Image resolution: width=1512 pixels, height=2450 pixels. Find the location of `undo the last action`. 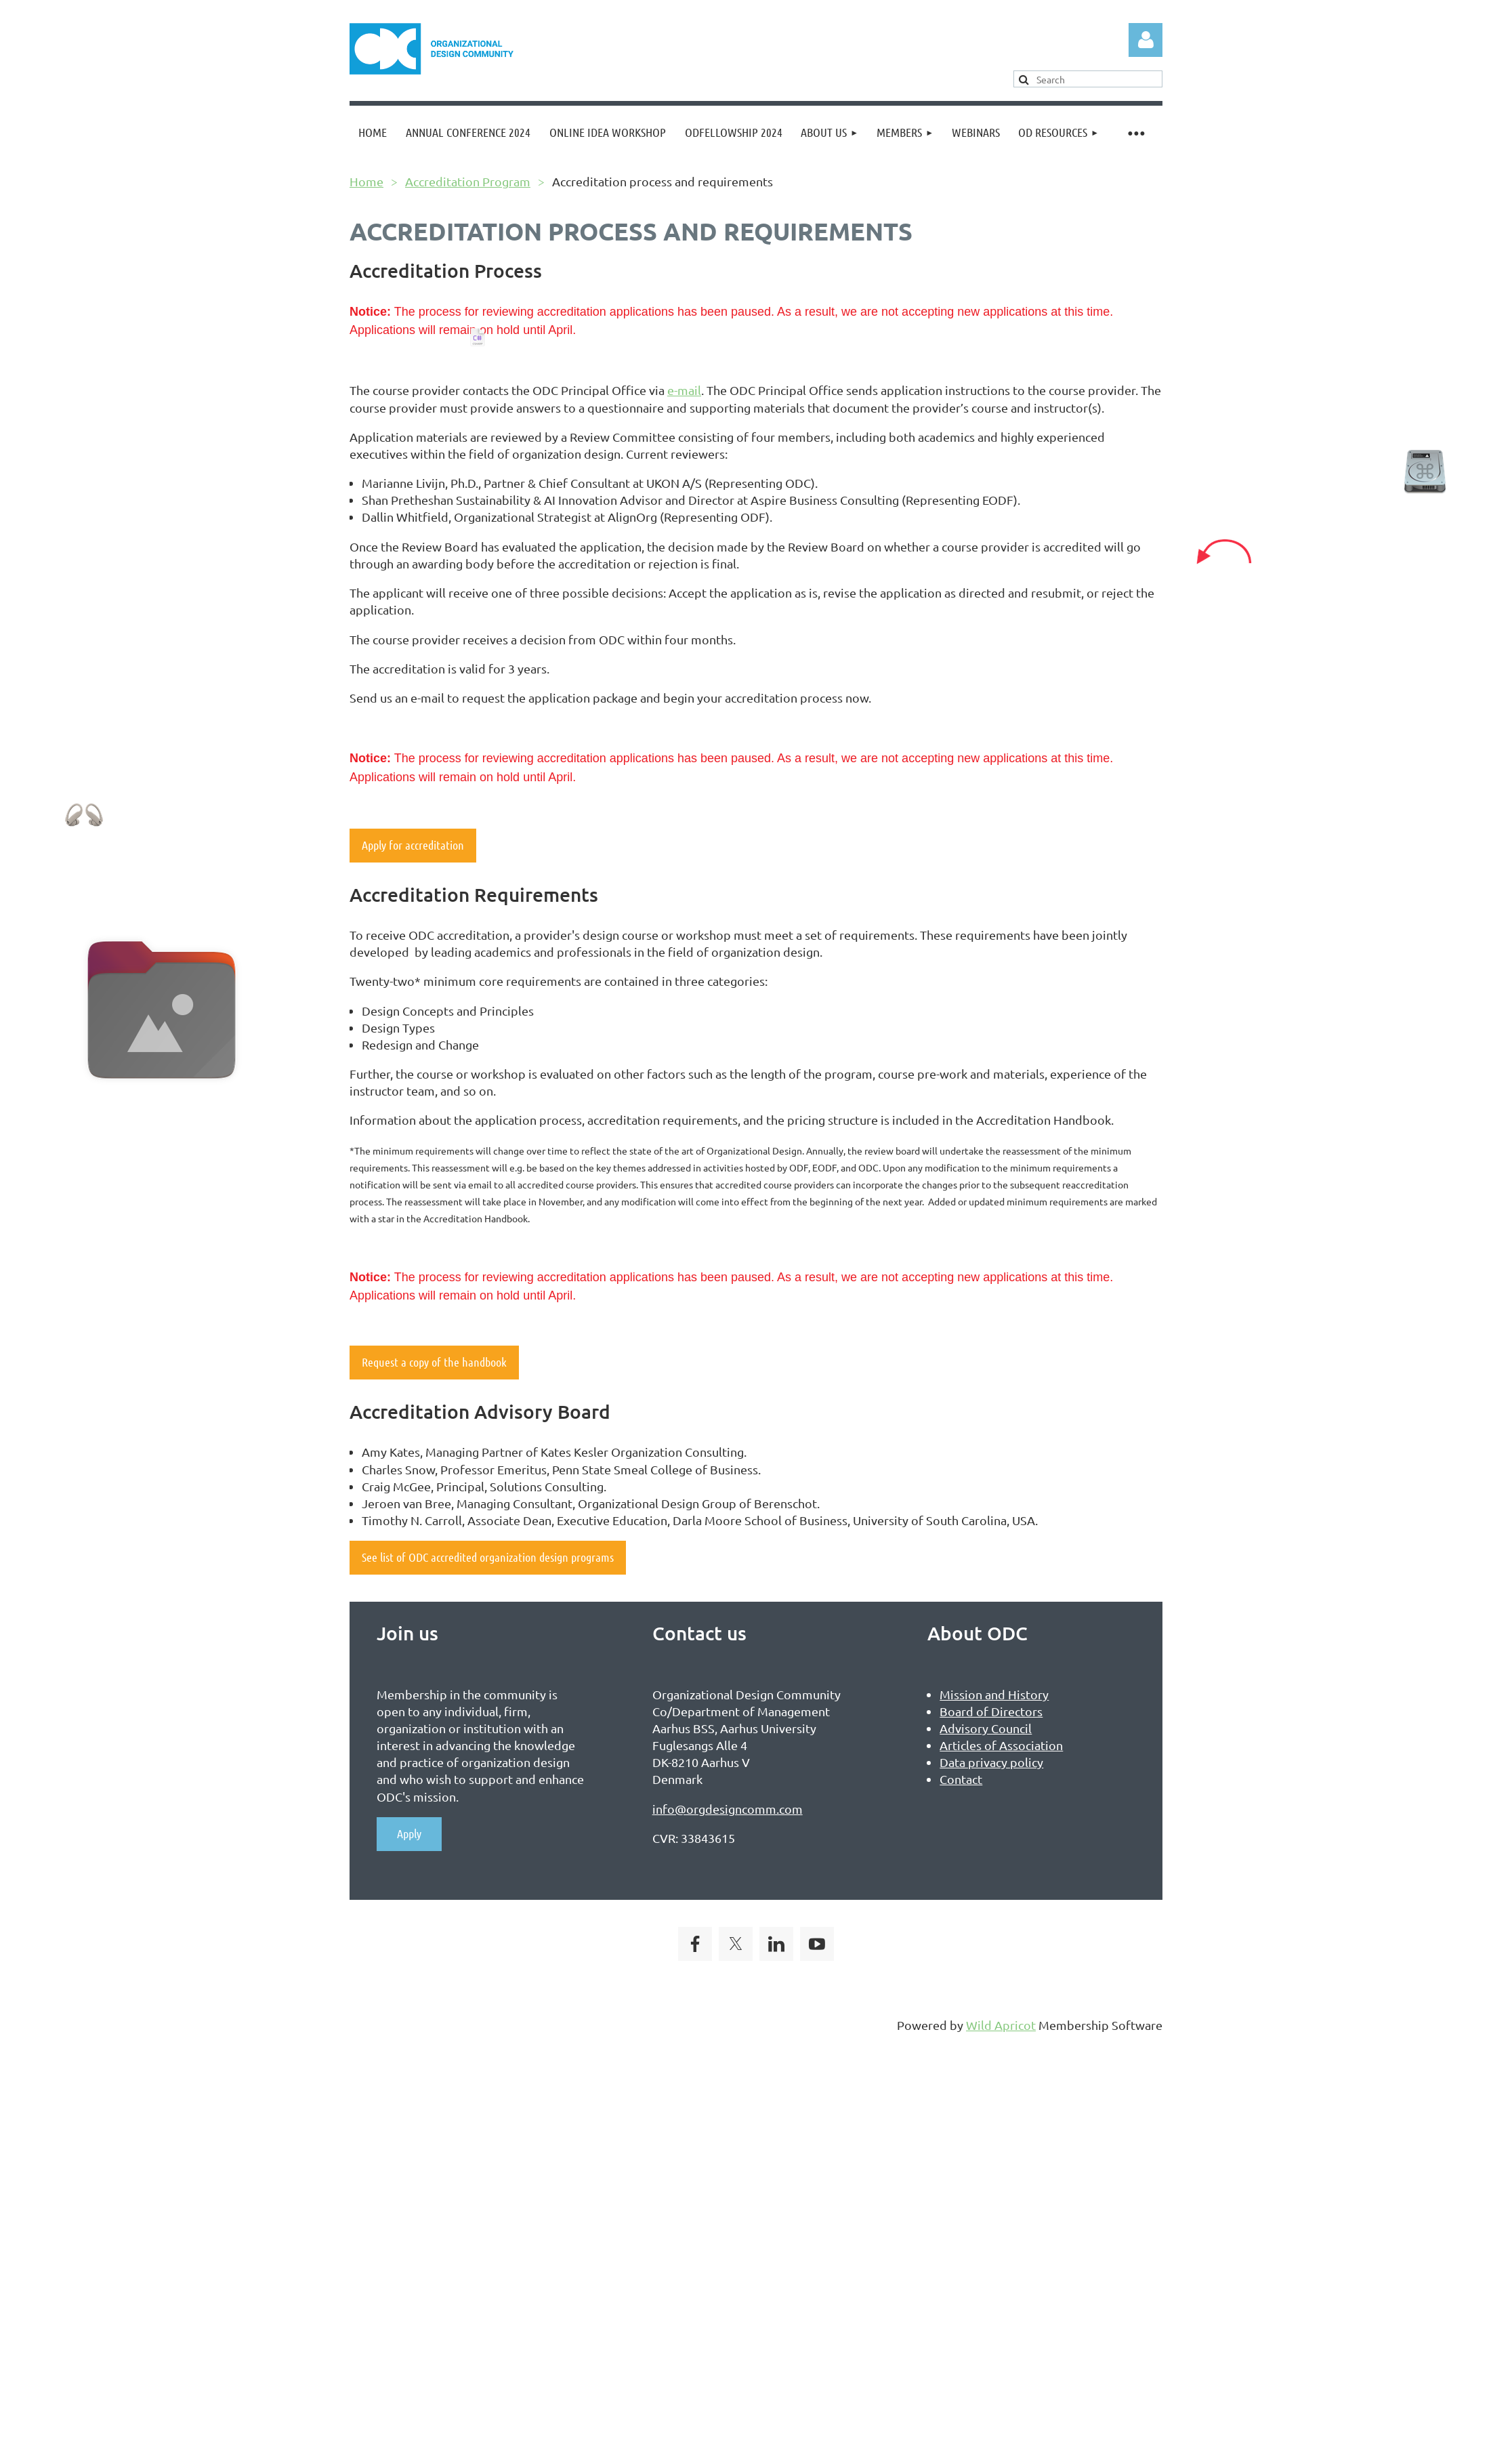

undo the last action is located at coordinates (1223, 551).